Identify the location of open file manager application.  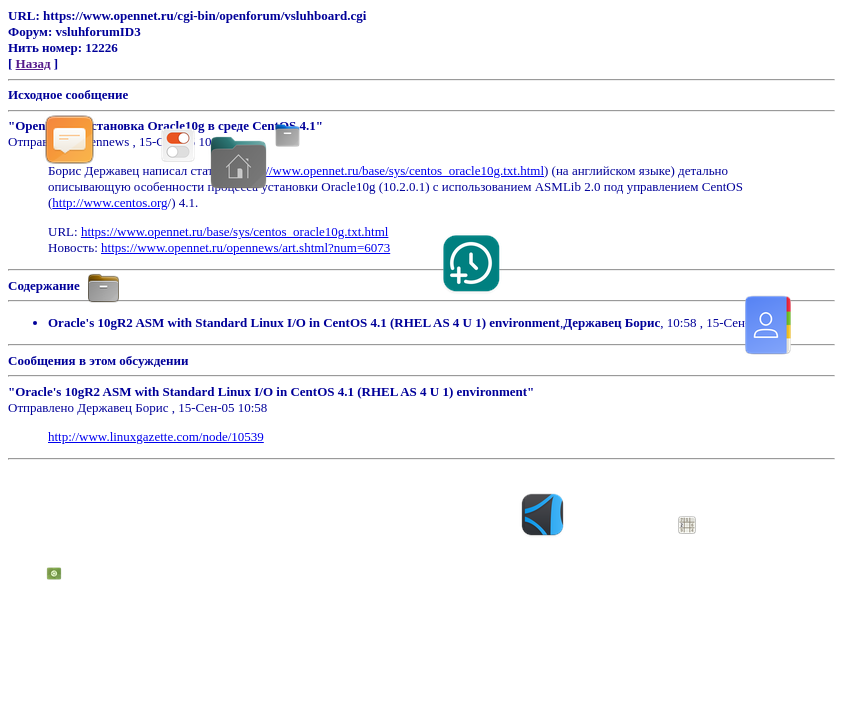
(103, 287).